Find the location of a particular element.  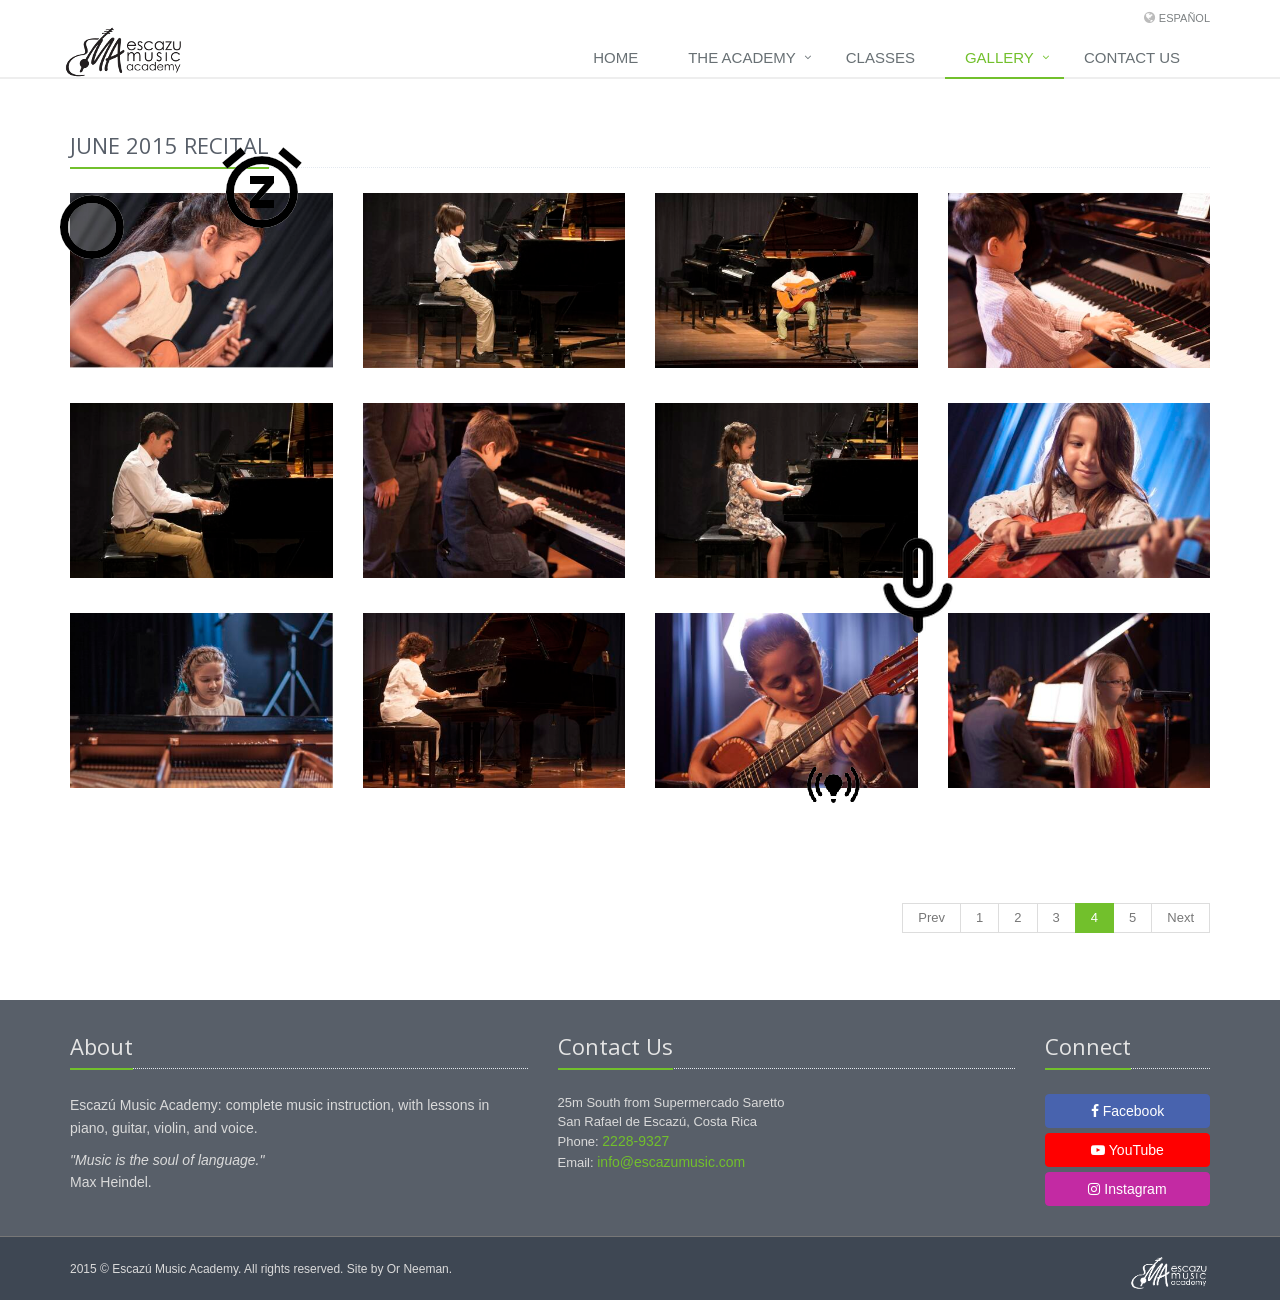

view AI-powered predictions or suggestions is located at coordinates (833, 784).